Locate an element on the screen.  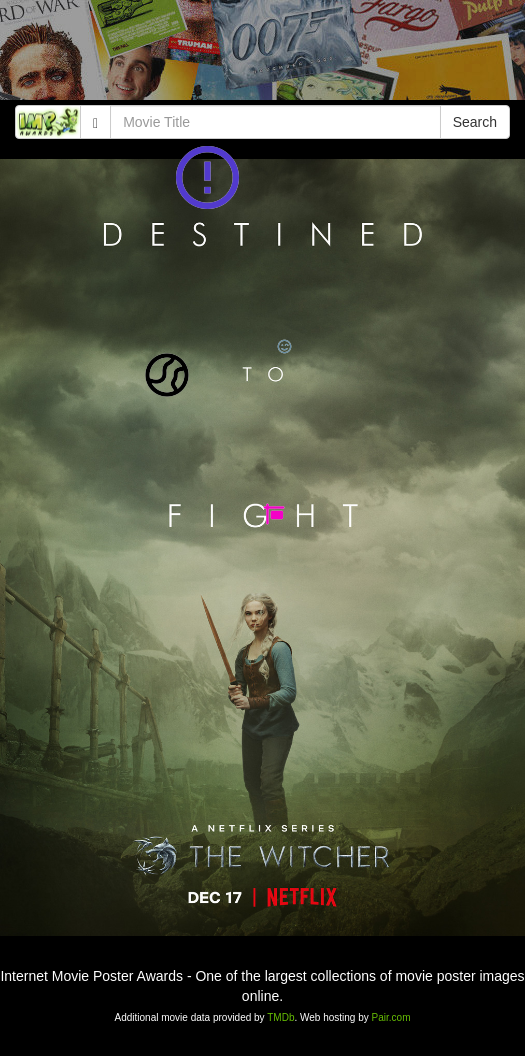
indicates a warning or alert requiring attention is located at coordinates (207, 177).